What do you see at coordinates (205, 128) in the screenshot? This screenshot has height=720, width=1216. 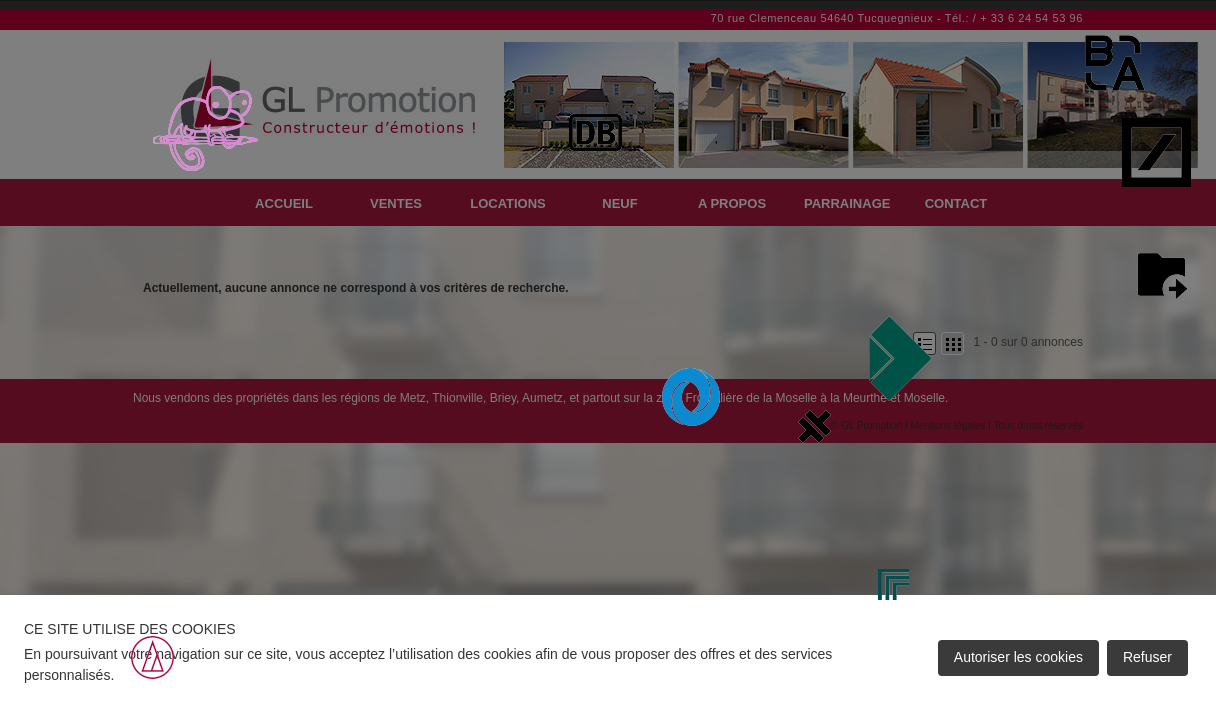 I see `open notepad++ text editor` at bounding box center [205, 128].